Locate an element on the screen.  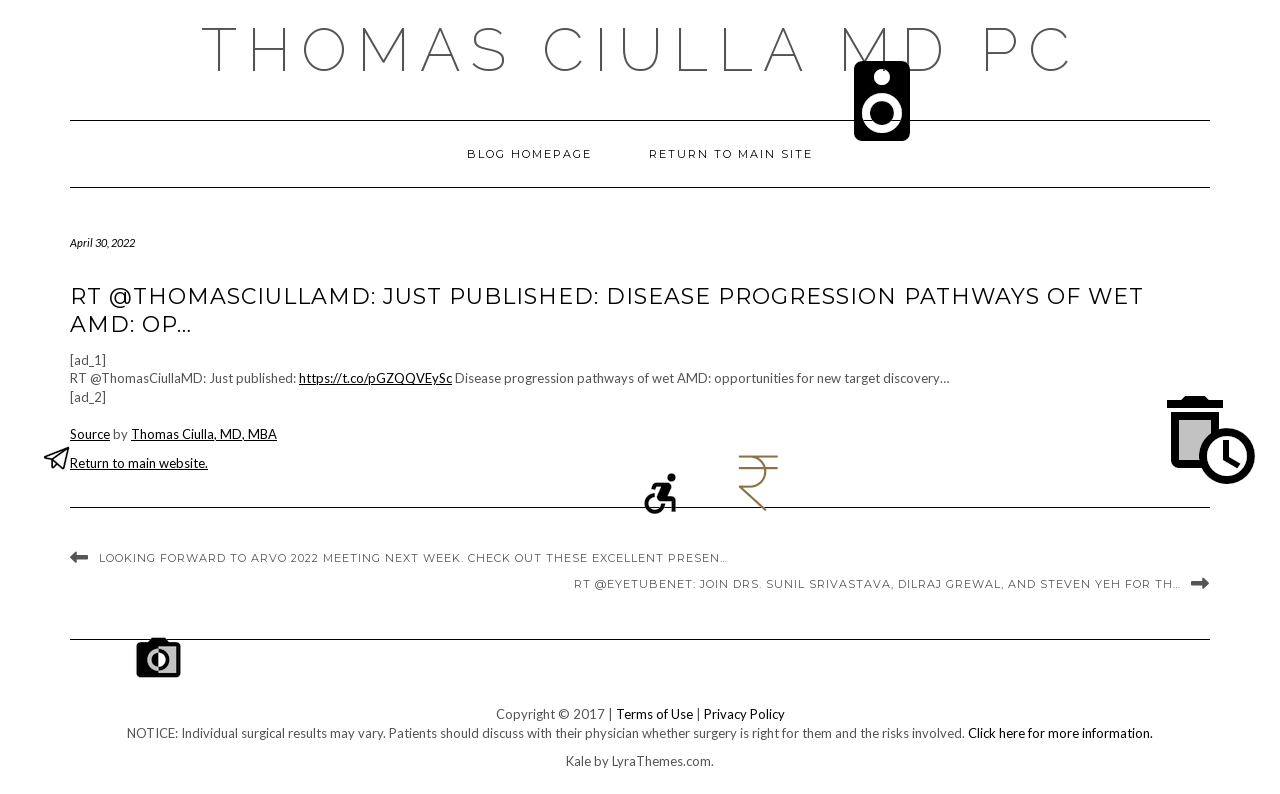
apply black and white filter to photo is located at coordinates (158, 657).